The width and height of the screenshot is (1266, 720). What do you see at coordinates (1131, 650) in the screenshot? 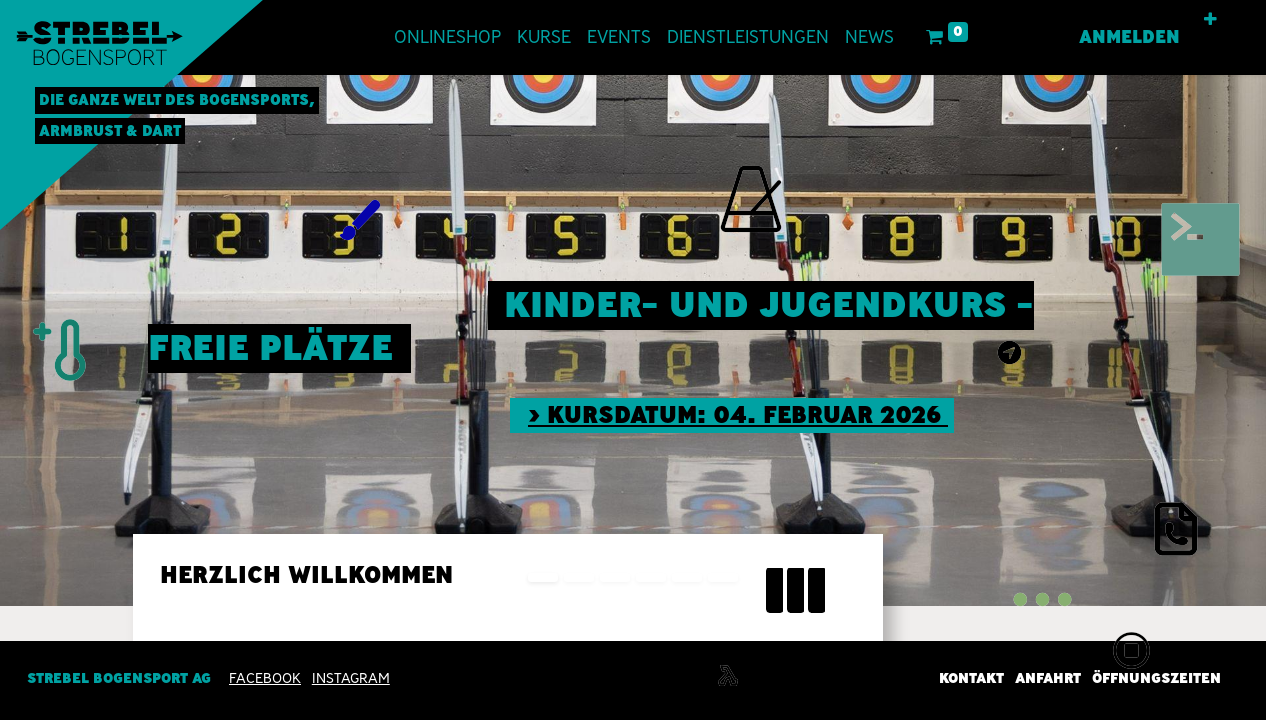
I see `stop media playback` at bounding box center [1131, 650].